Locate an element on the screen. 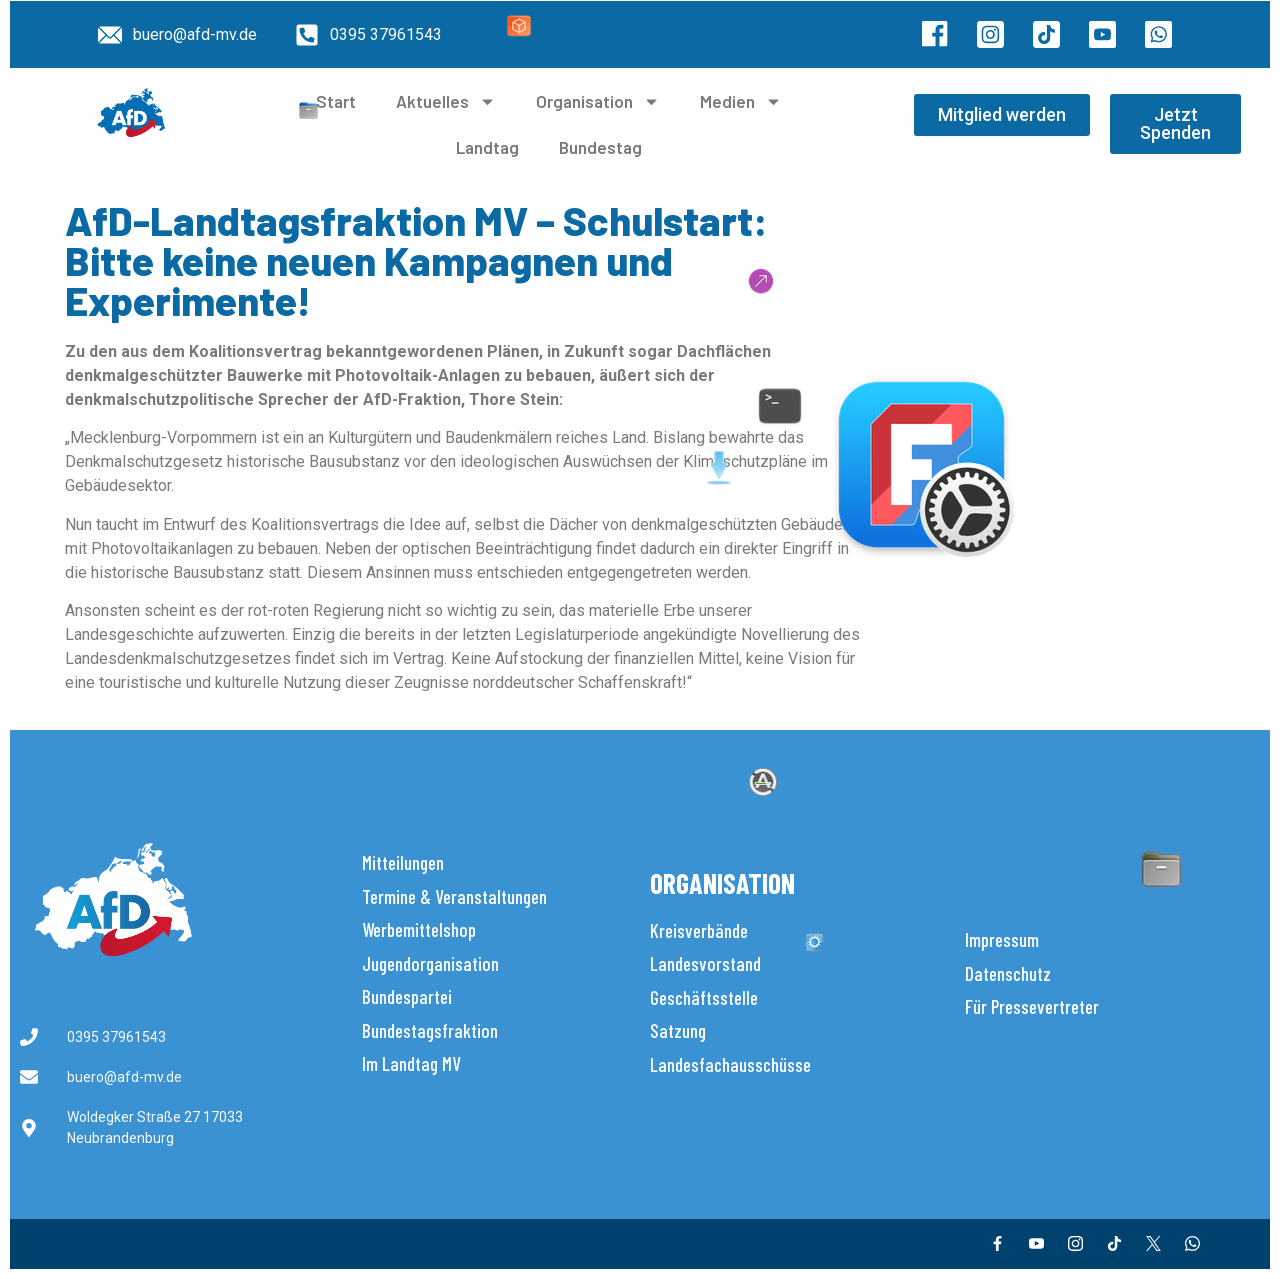  open the terminal application is located at coordinates (780, 406).